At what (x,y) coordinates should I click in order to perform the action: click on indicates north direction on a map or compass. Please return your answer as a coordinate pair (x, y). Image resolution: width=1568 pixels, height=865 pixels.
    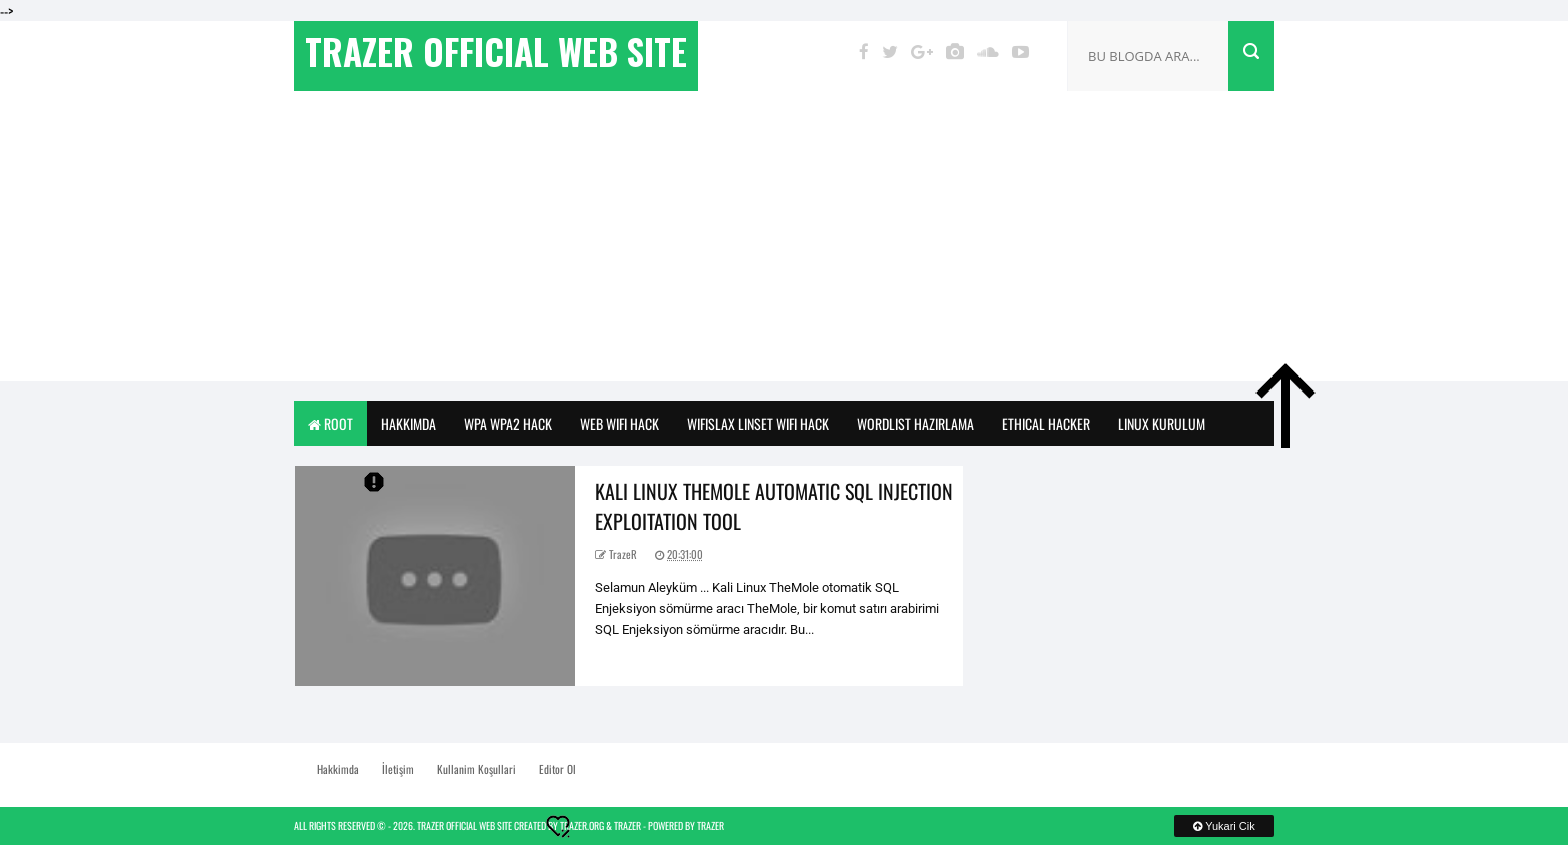
    Looking at the image, I should click on (1285, 405).